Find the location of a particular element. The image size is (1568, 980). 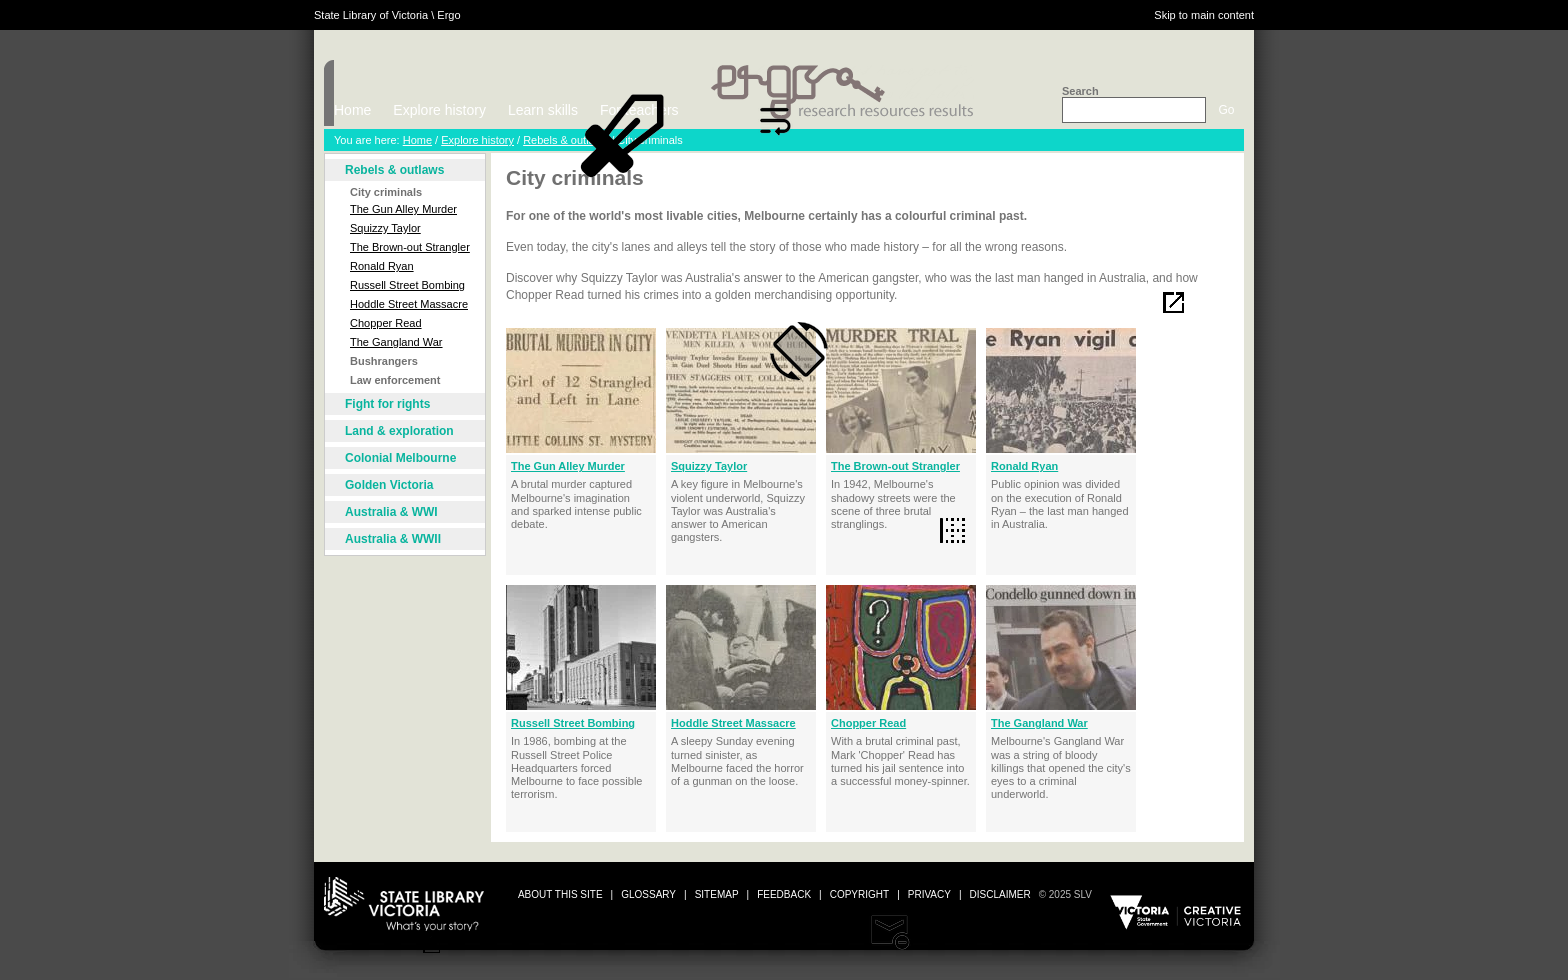

toggle text wrapping in a document or editor is located at coordinates (774, 120).